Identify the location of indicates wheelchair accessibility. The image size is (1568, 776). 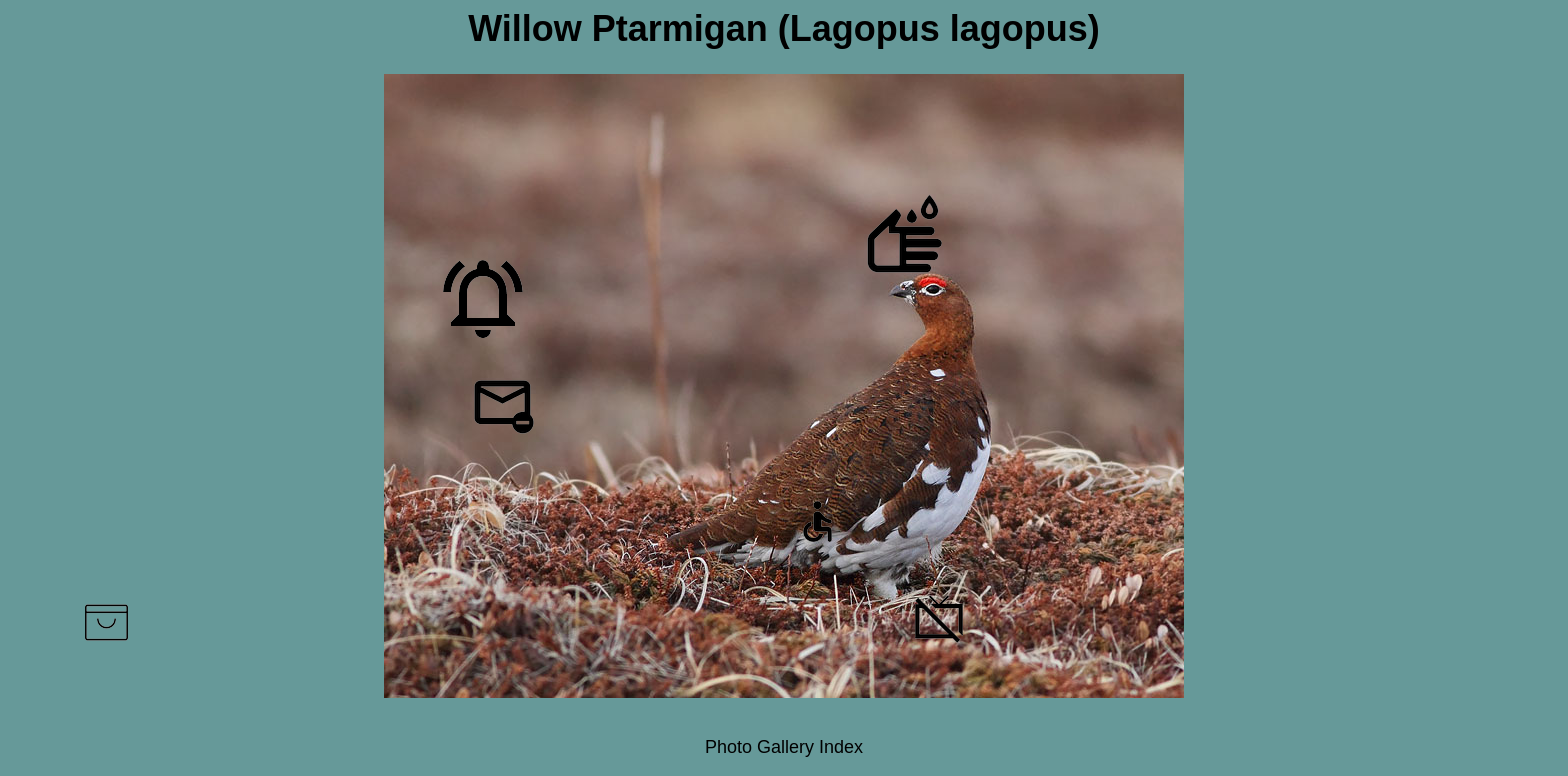
(817, 521).